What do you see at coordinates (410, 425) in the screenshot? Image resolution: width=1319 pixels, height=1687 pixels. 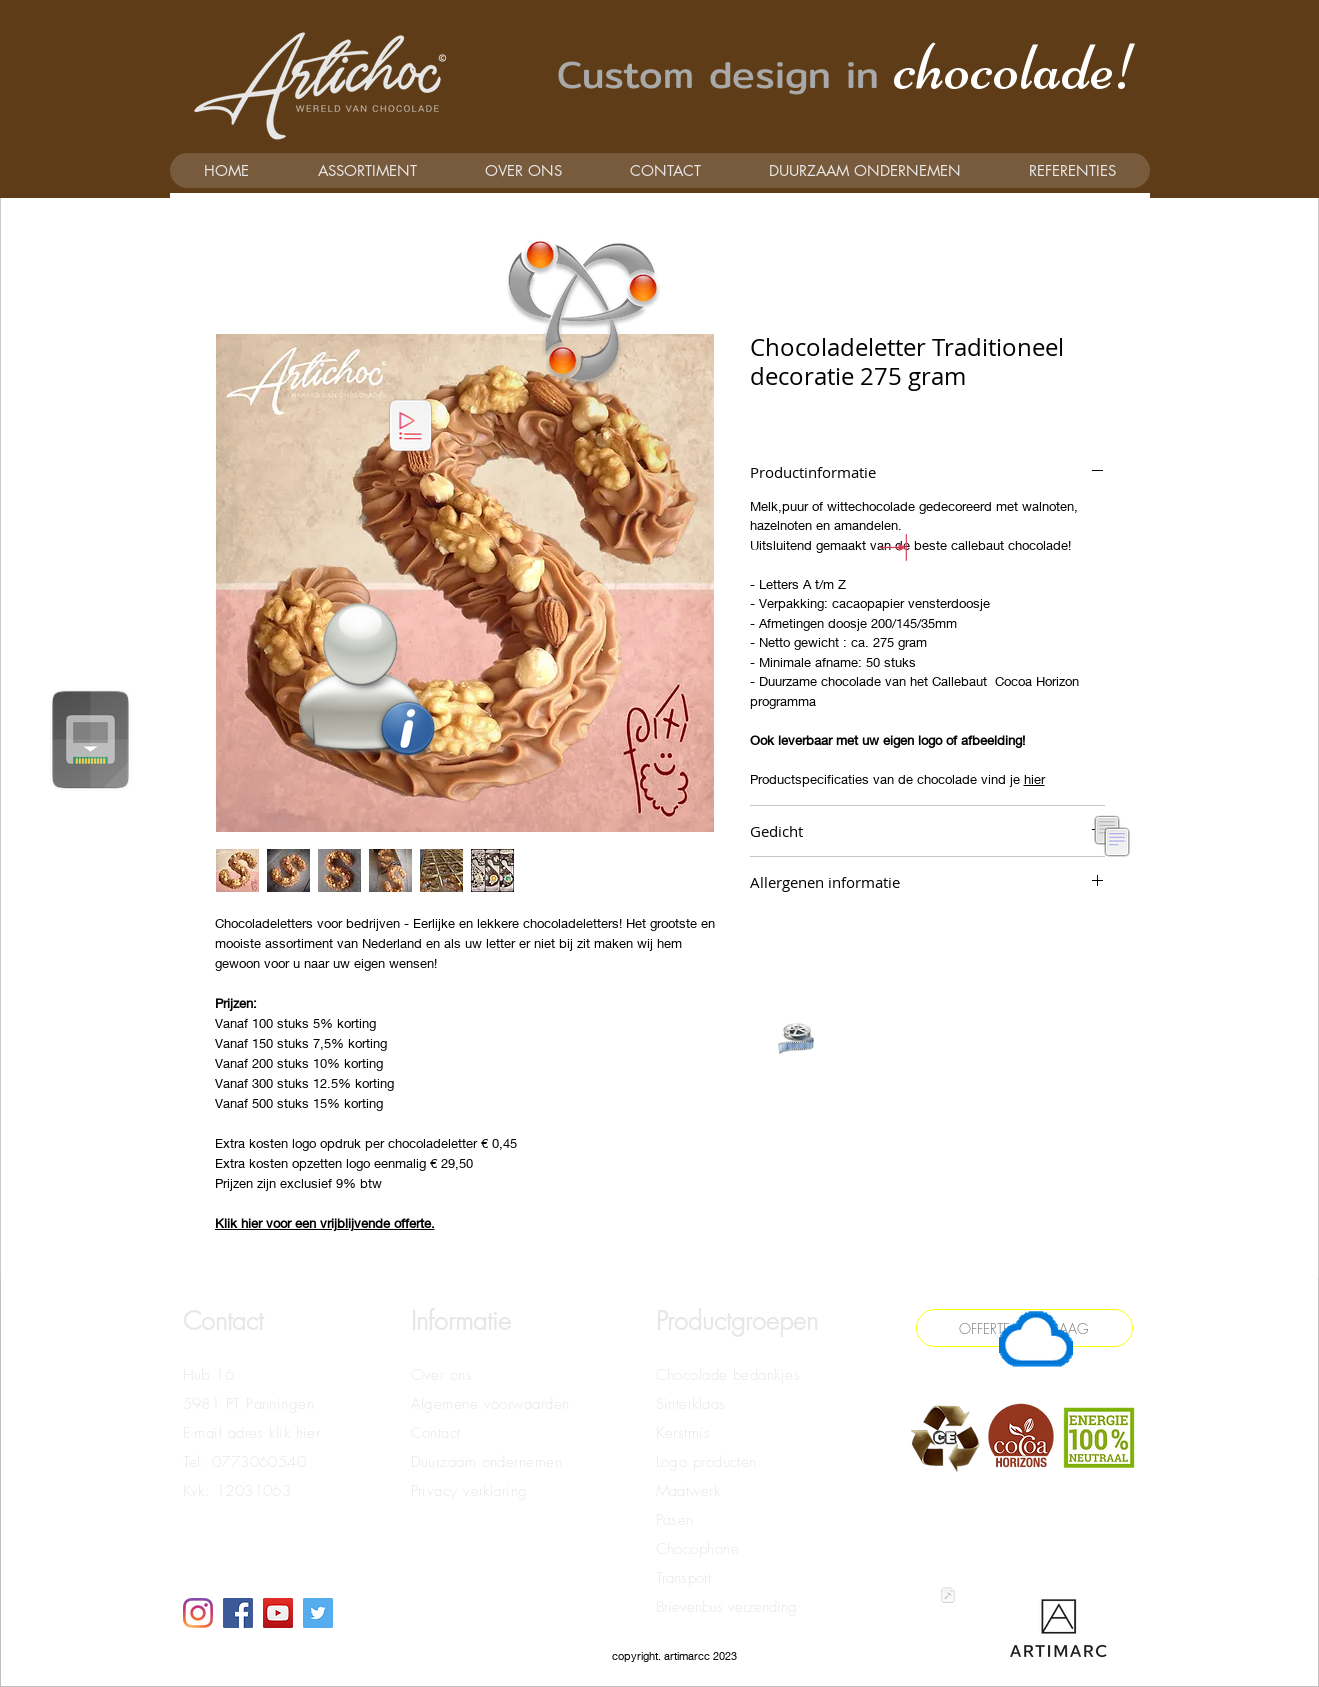 I see `open a playlist file` at bounding box center [410, 425].